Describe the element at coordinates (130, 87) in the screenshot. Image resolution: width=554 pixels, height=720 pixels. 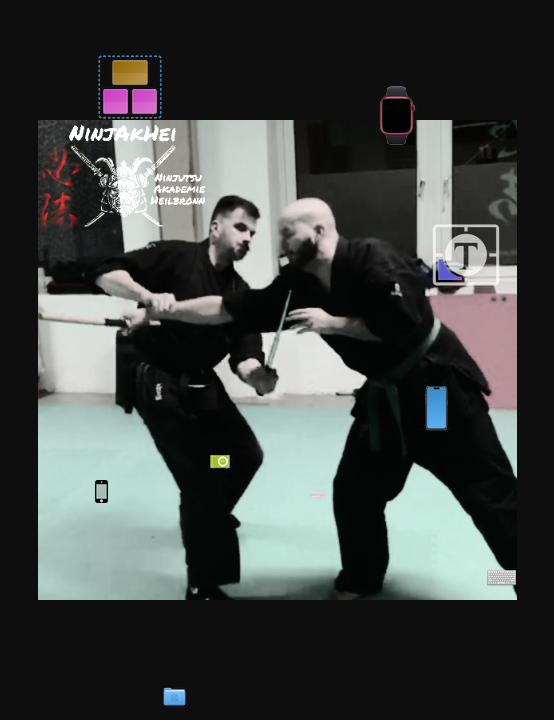
I see `select all items in the current view` at that location.